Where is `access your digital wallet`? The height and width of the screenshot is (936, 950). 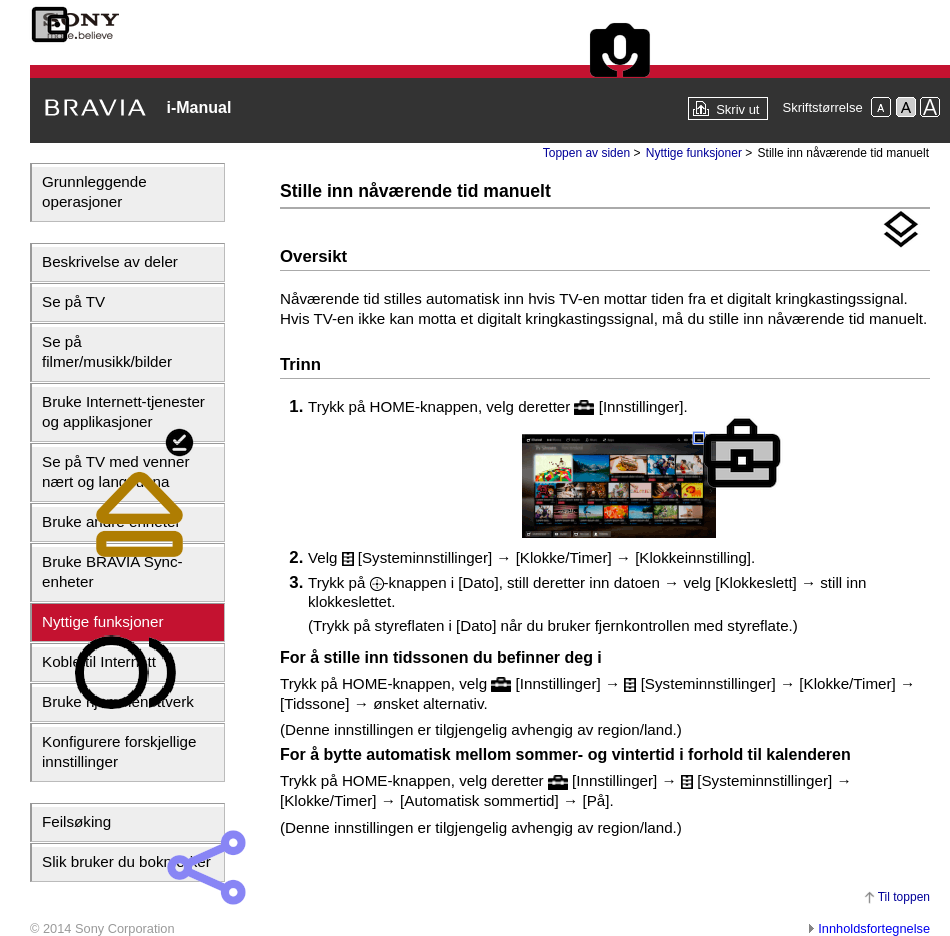 access your digital wallet is located at coordinates (49, 24).